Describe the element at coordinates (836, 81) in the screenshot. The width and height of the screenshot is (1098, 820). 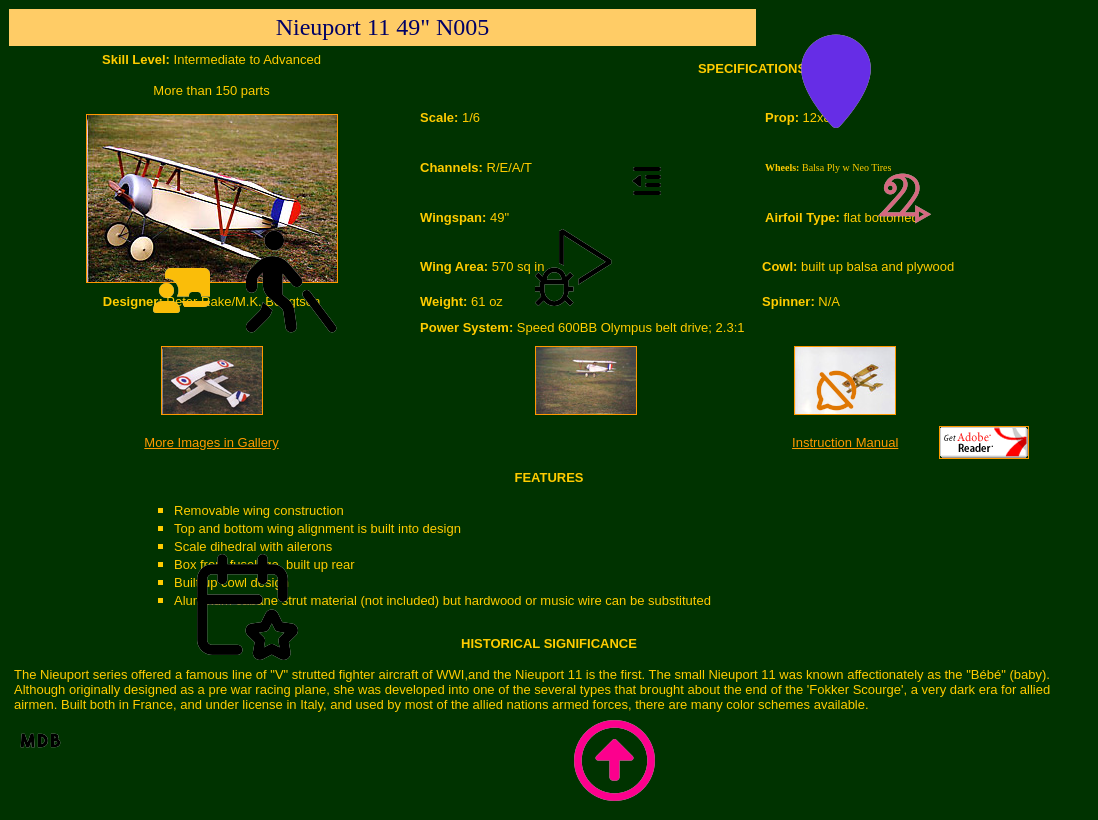
I see `mark a location on the map` at that location.